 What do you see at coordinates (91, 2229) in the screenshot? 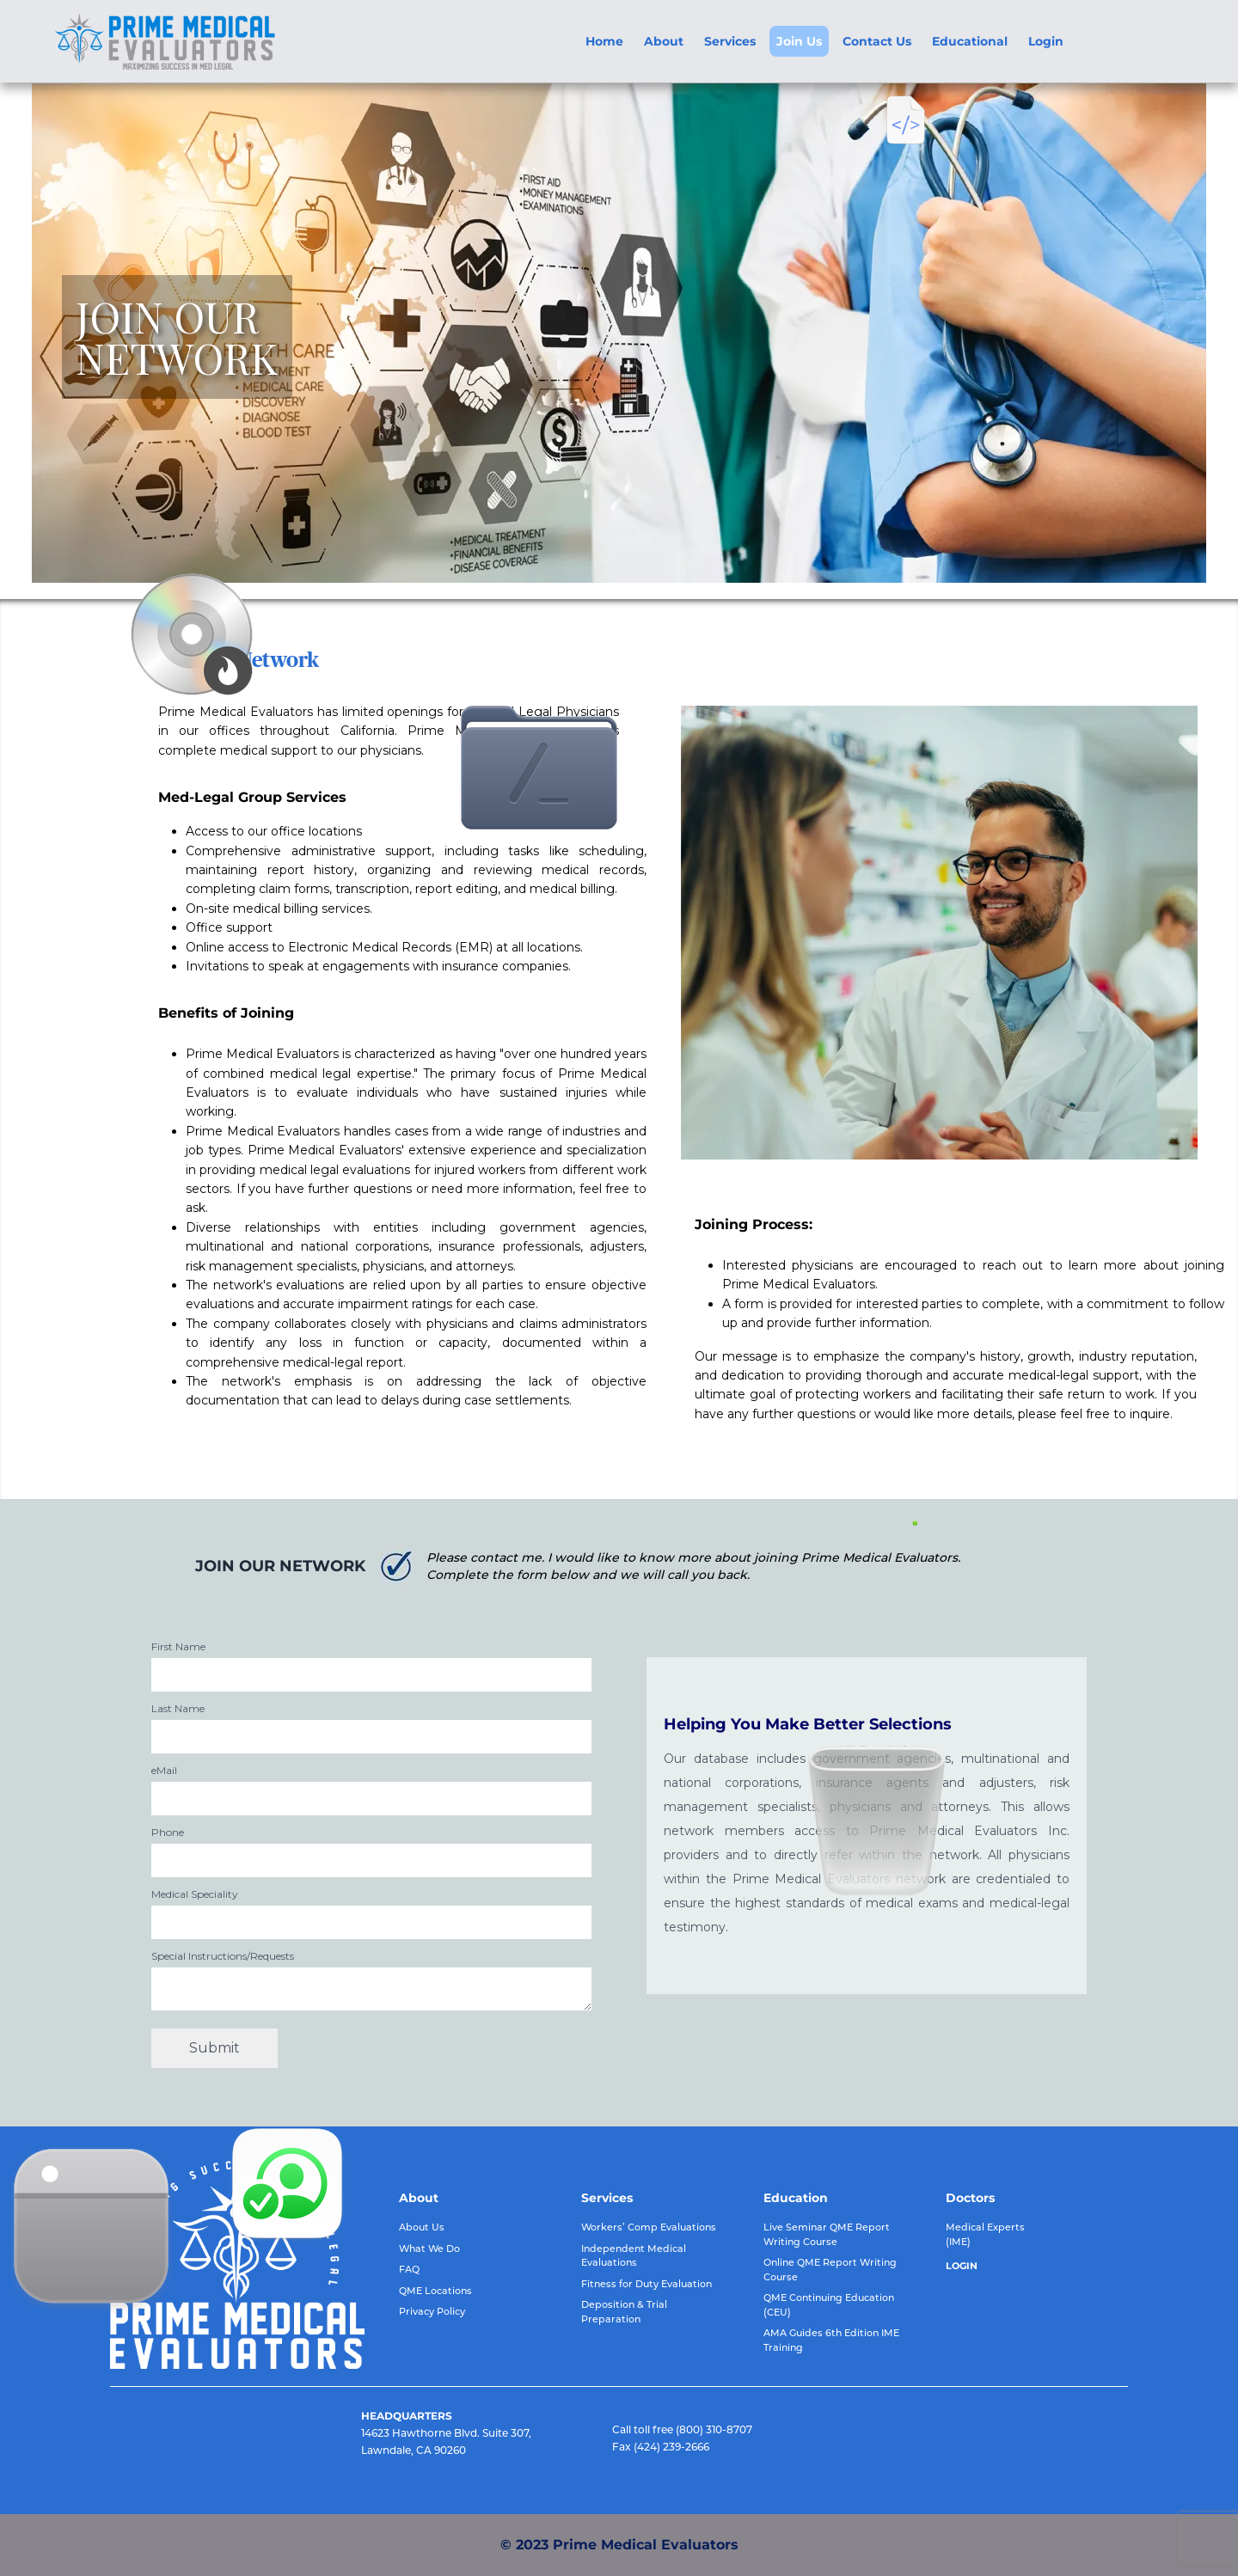
I see `access window management settings` at bounding box center [91, 2229].